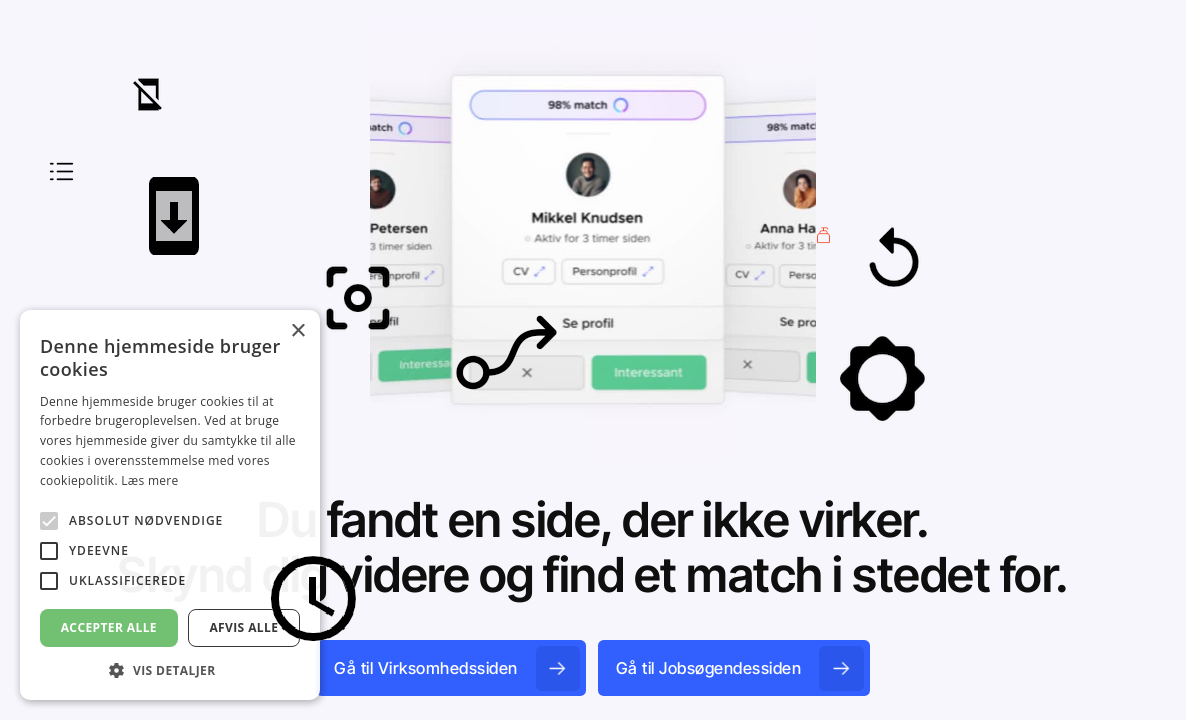  Describe the element at coordinates (882, 378) in the screenshot. I see `reduce screen brightness` at that location.